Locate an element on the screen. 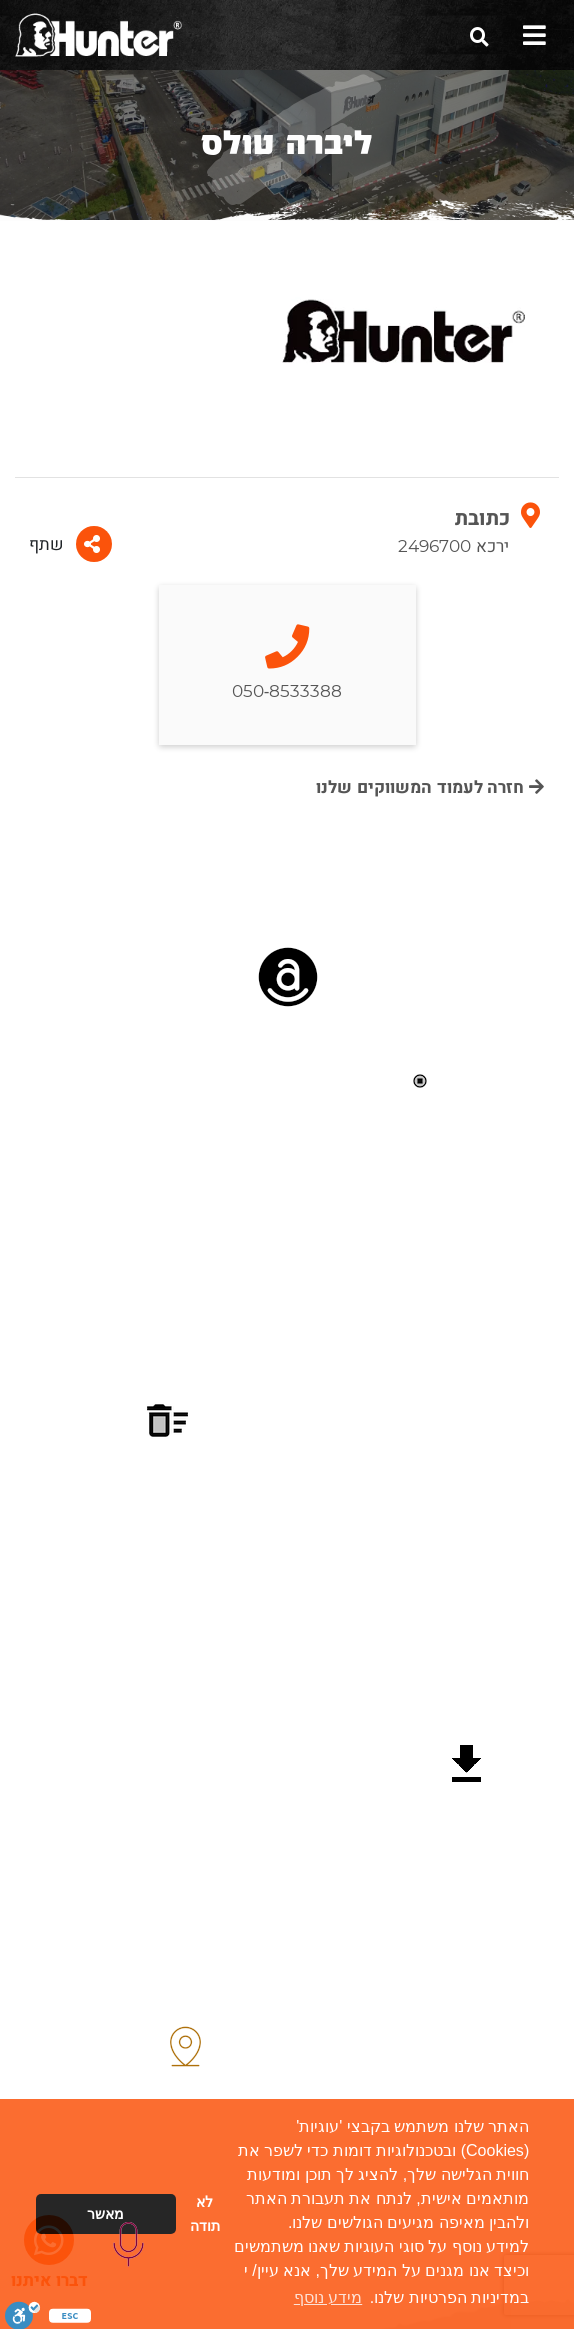 The width and height of the screenshot is (574, 2329). stop media playback is located at coordinates (420, 1081).